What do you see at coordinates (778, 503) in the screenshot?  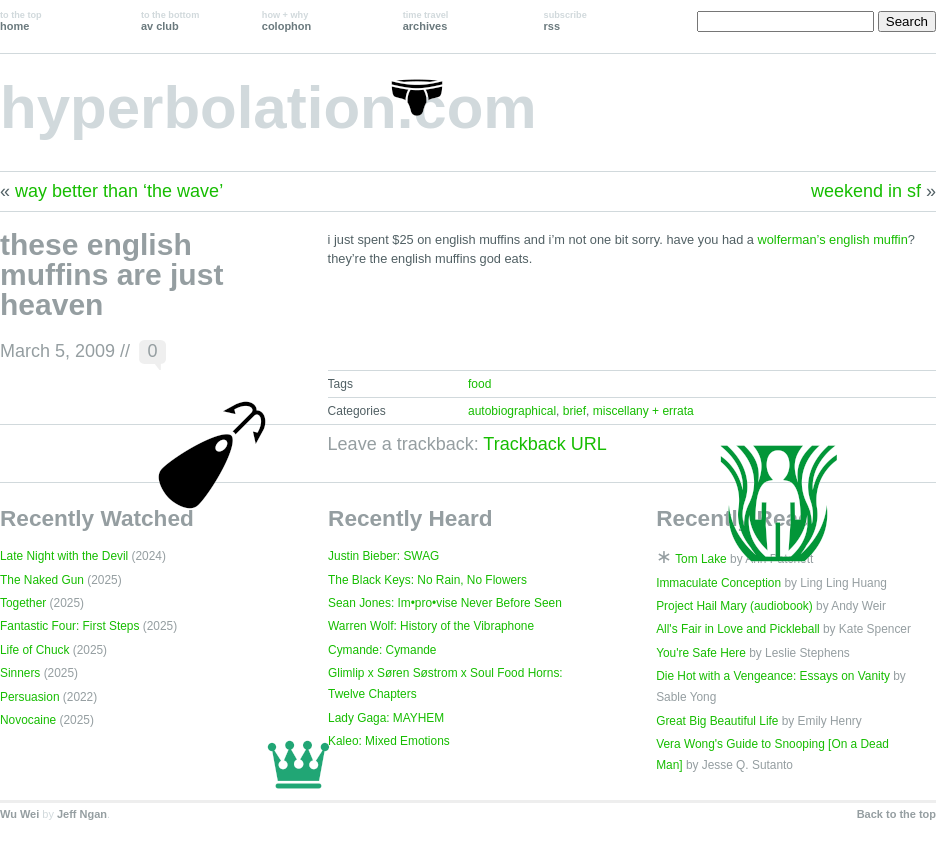 I see `indicates a special power-up or ability is active` at bounding box center [778, 503].